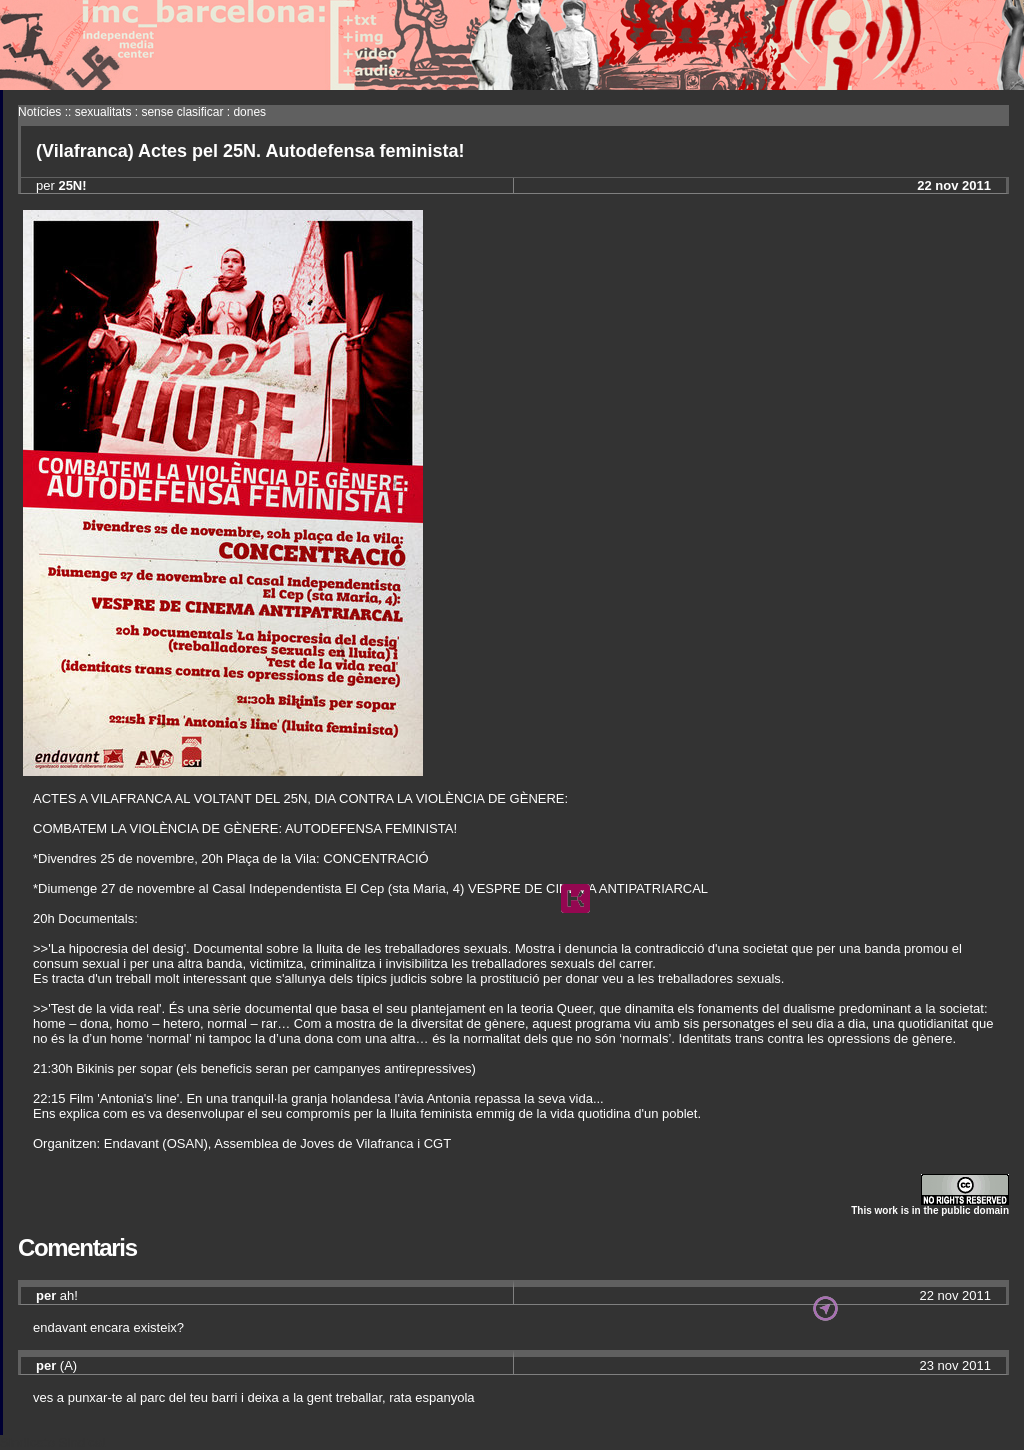  Describe the element at coordinates (825, 1308) in the screenshot. I see `explore or discover nearby places` at that location.